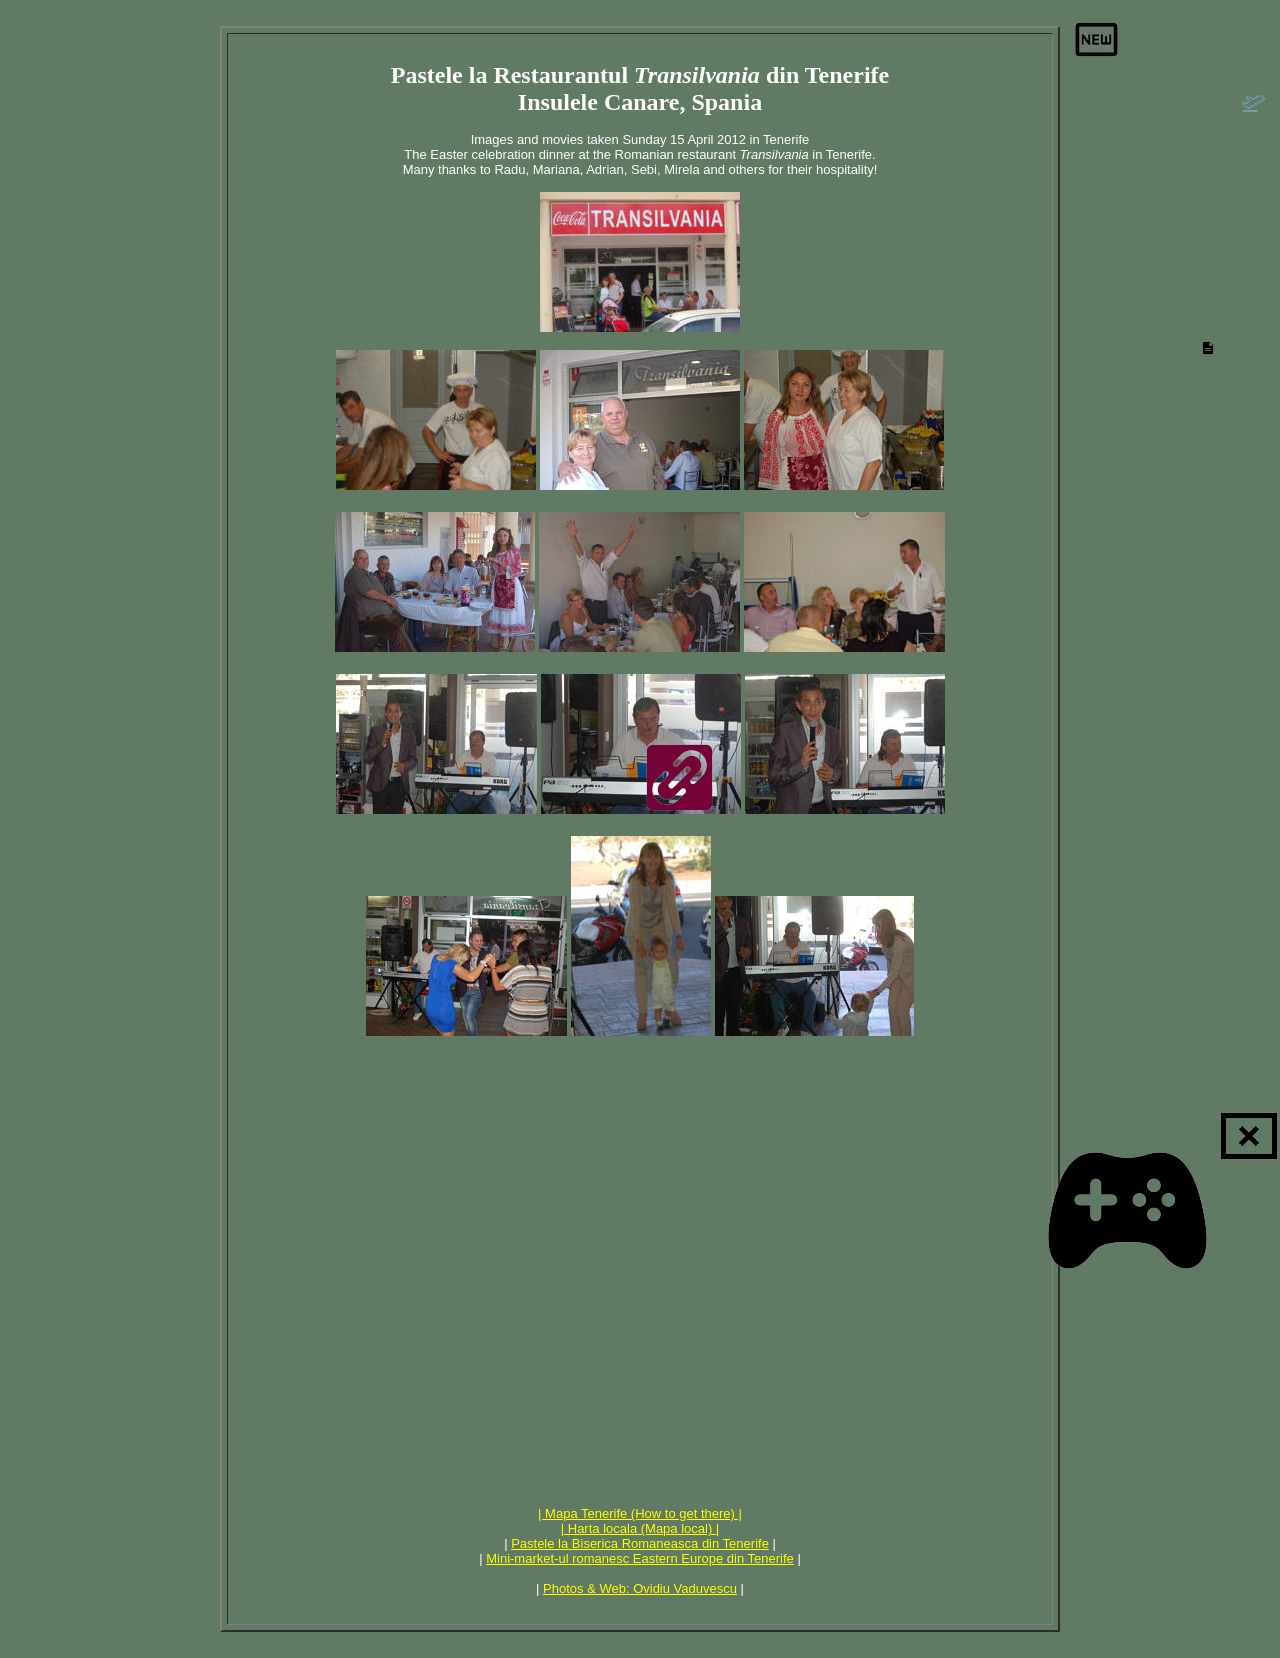  Describe the element at coordinates (1096, 39) in the screenshot. I see `indicates new content or recently added items` at that location.